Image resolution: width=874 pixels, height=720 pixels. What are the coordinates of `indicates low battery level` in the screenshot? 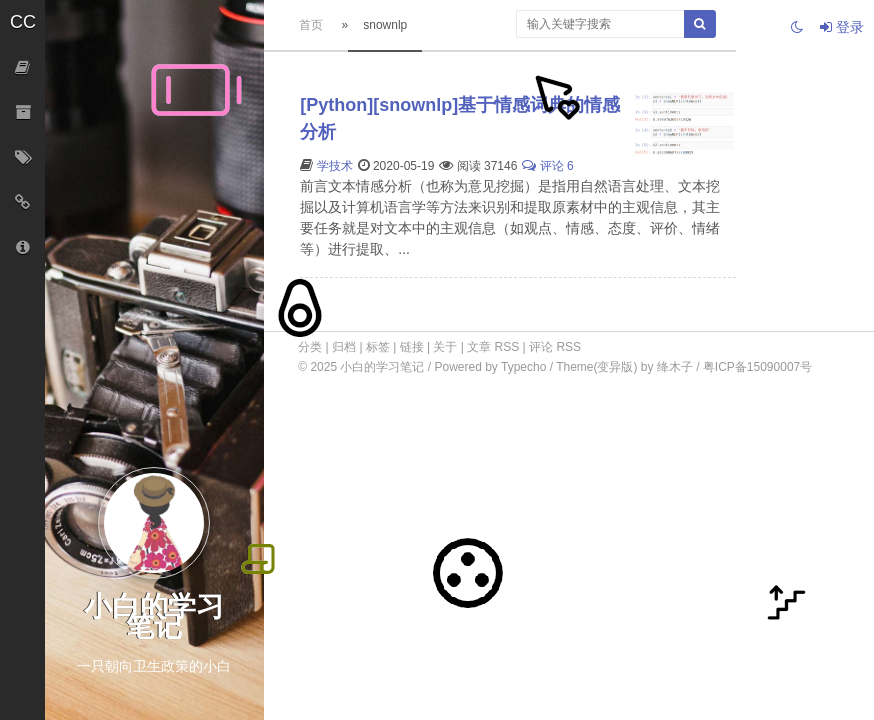 It's located at (195, 90).